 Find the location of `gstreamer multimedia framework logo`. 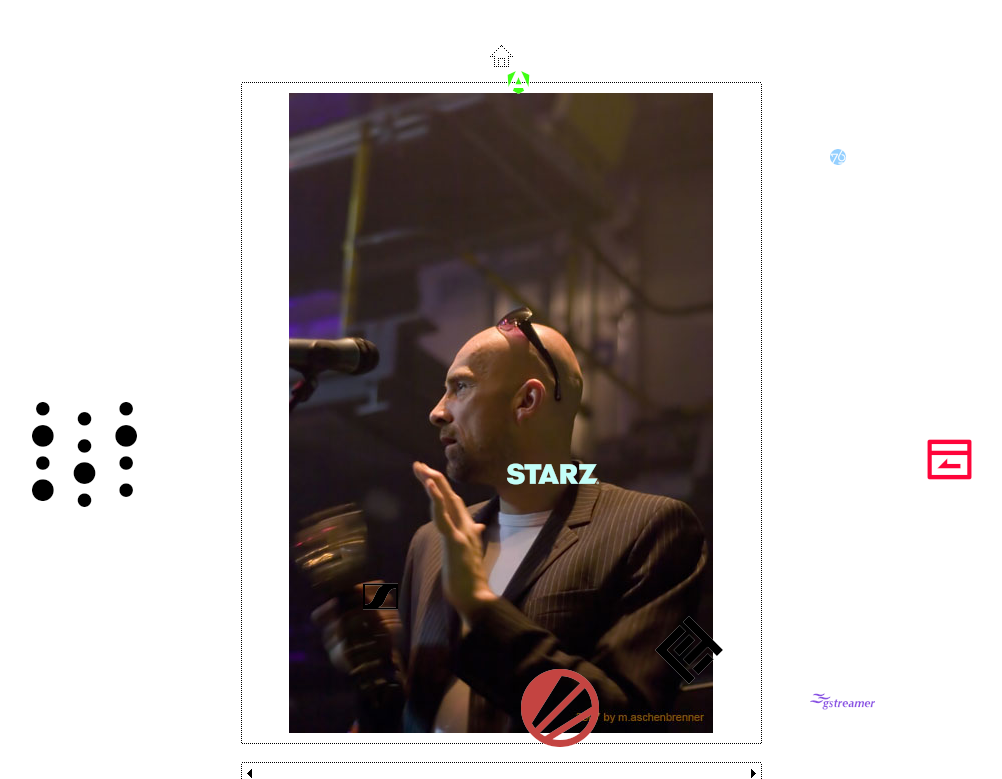

gstreamer multimedia framework logo is located at coordinates (842, 701).